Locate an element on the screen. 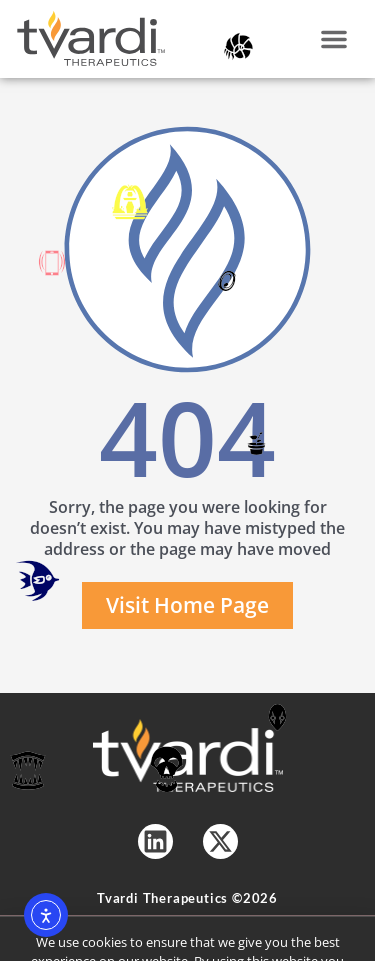 Image resolution: width=375 pixels, height=961 pixels. tropical fish icon for aquarium or marine-themed games is located at coordinates (37, 579).